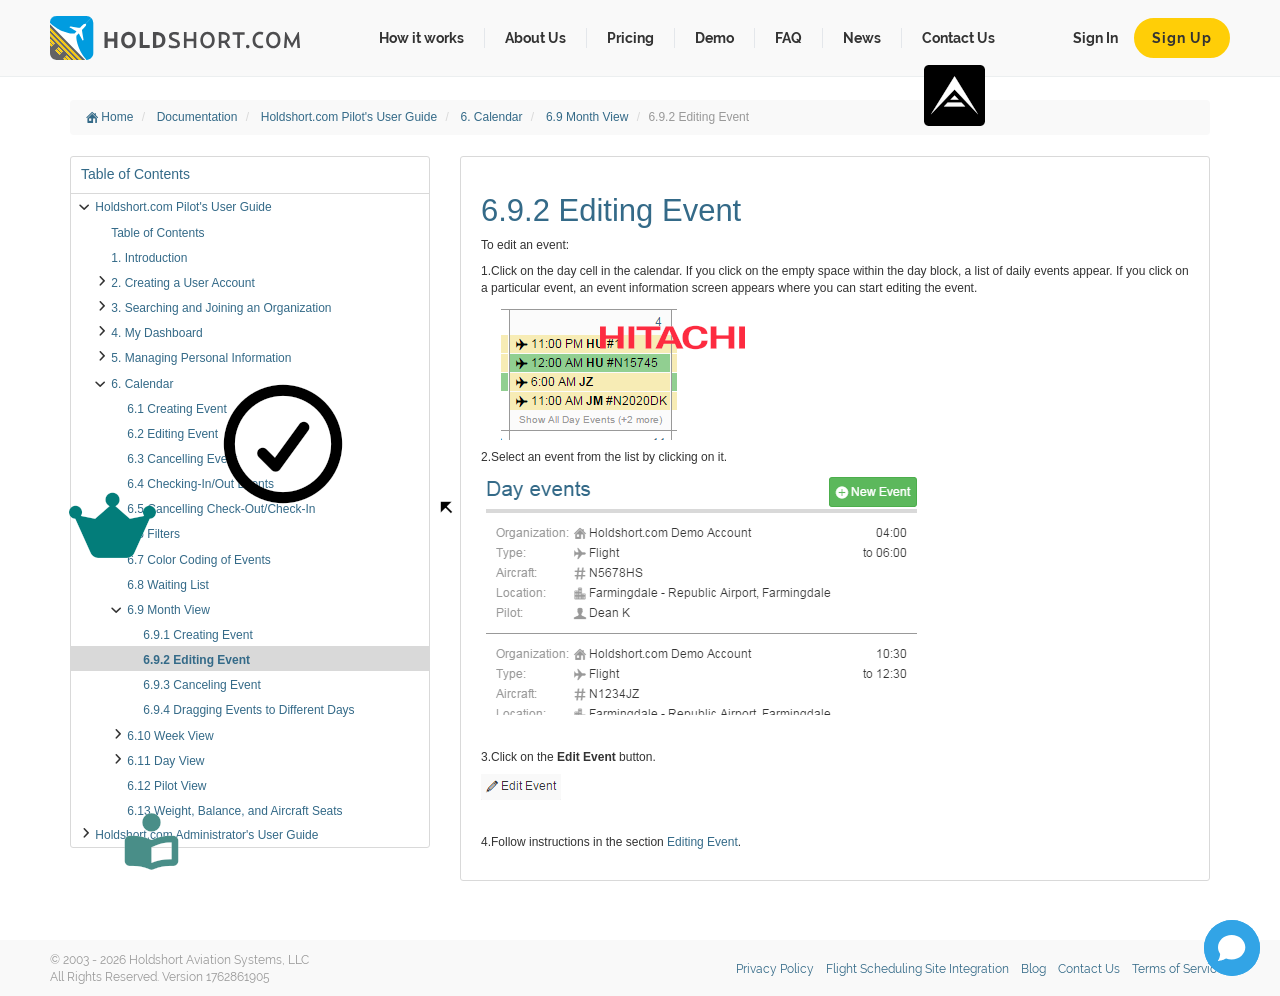  I want to click on web awesome brand logo, so click(112, 527).